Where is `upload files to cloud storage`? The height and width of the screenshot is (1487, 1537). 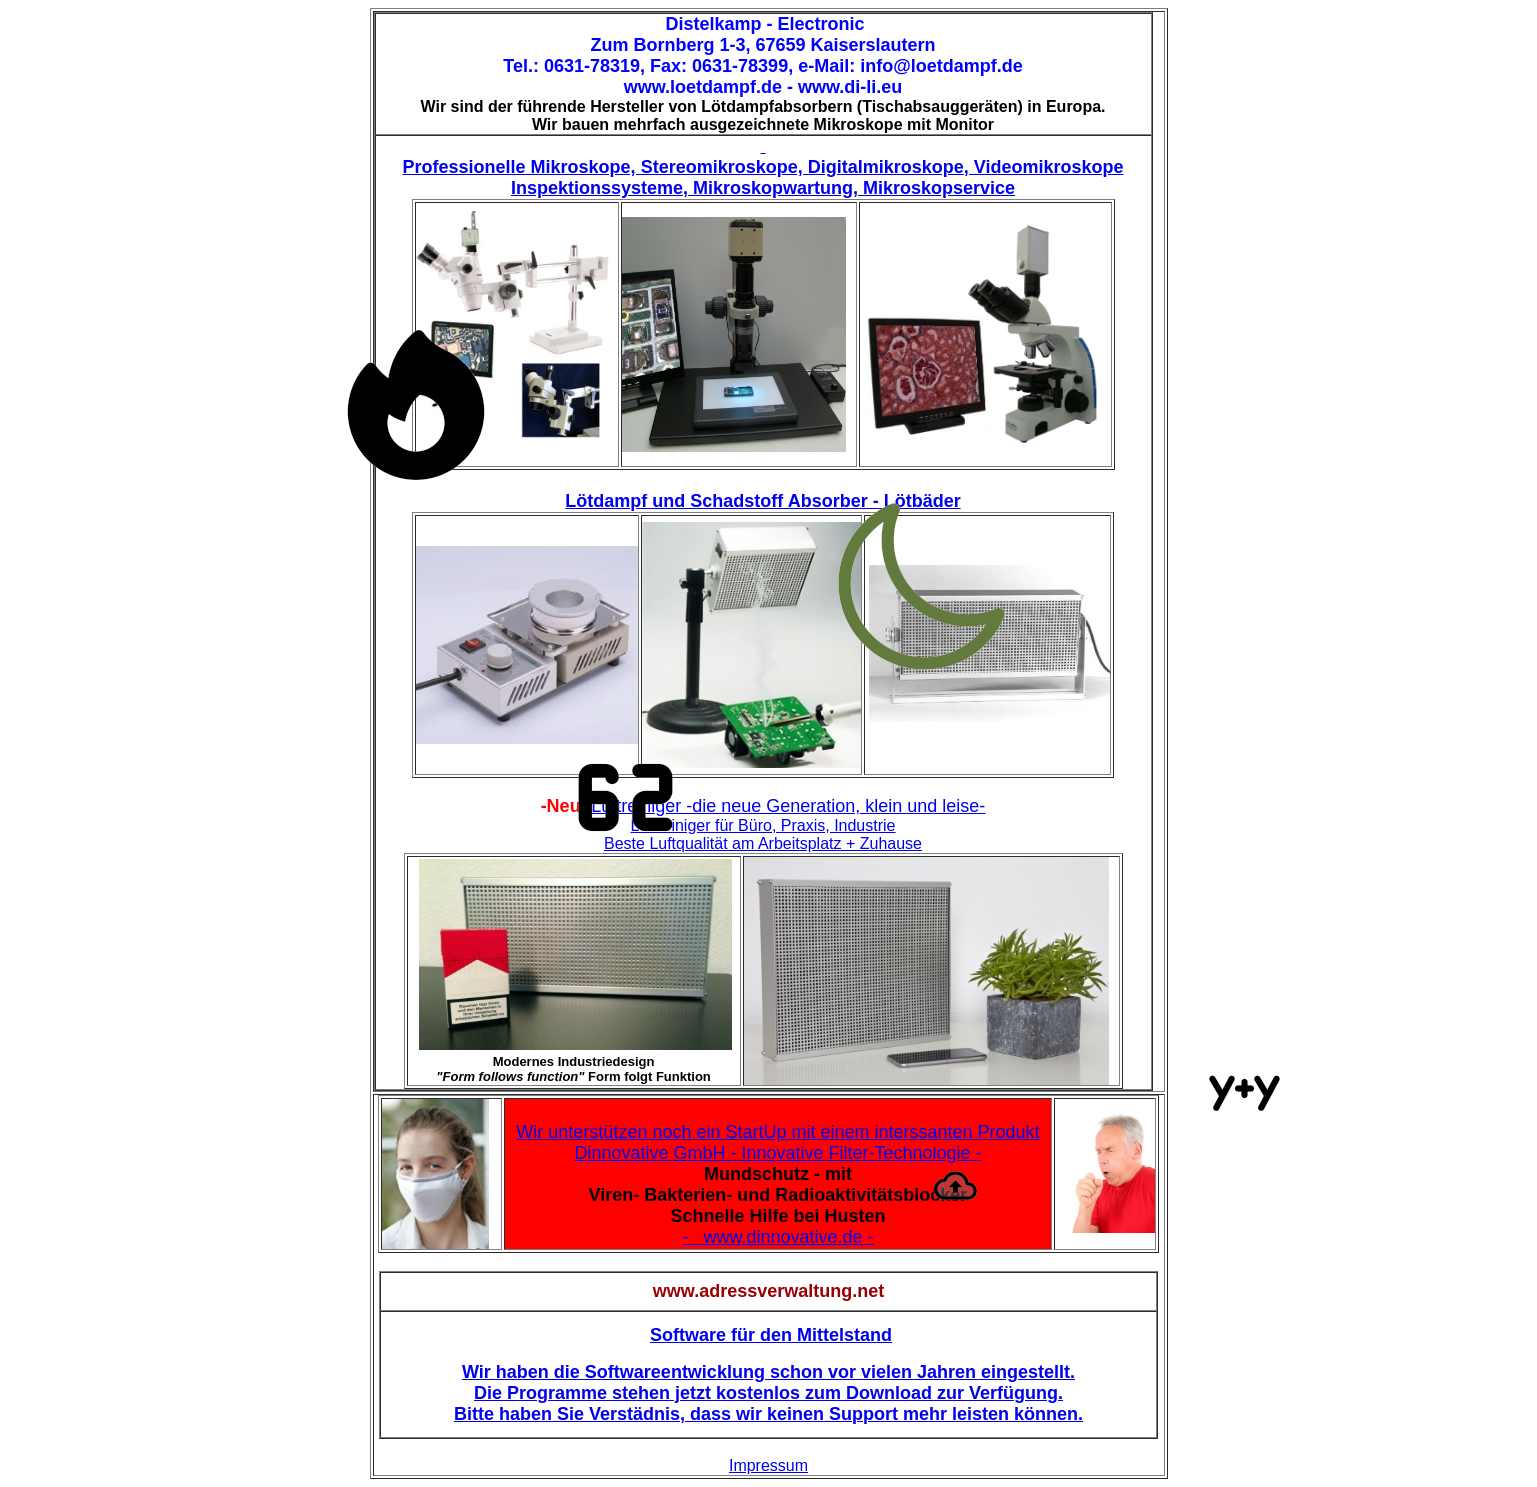 upload files to cloud storage is located at coordinates (955, 1185).